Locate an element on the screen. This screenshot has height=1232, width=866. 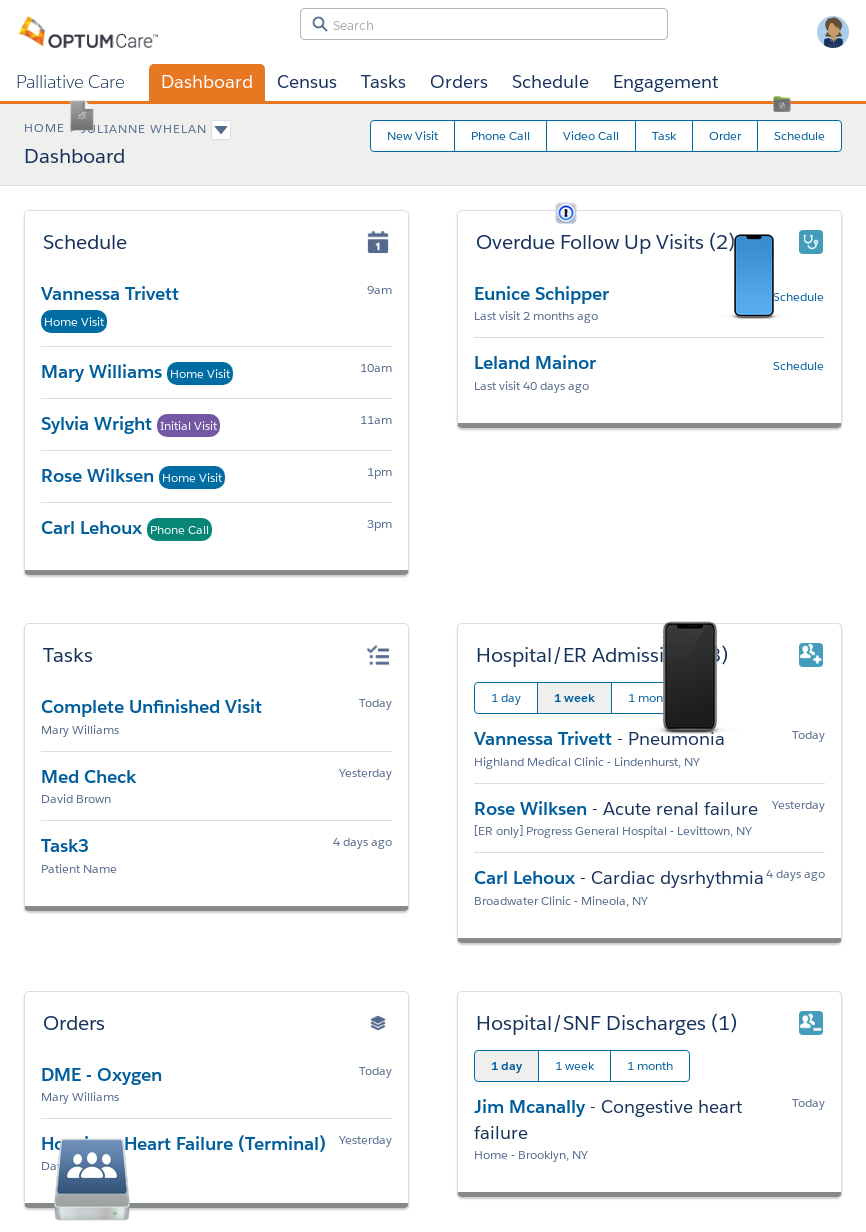
open your documents folder is located at coordinates (782, 104).